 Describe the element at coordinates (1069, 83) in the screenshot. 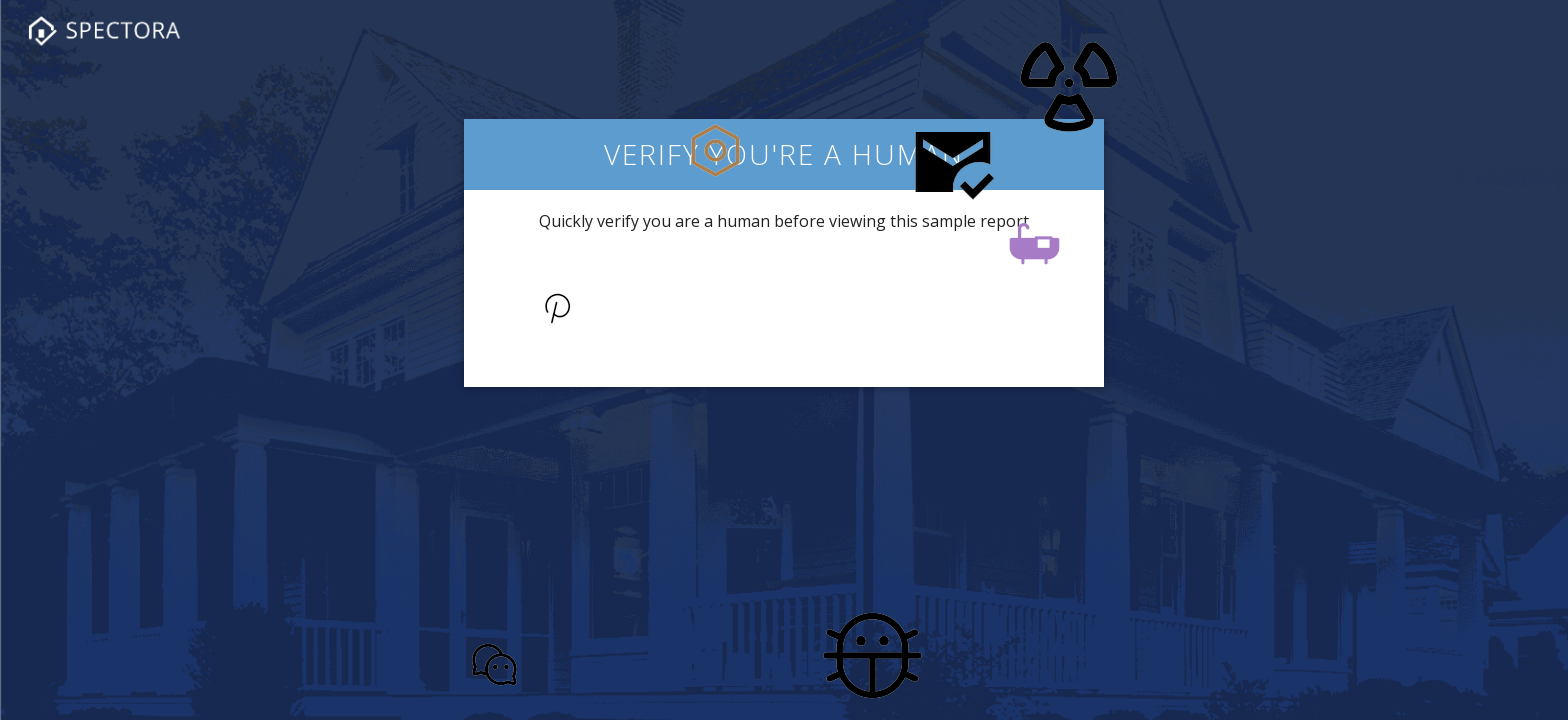

I see `indicates hazardous or radioactive content warning` at that location.